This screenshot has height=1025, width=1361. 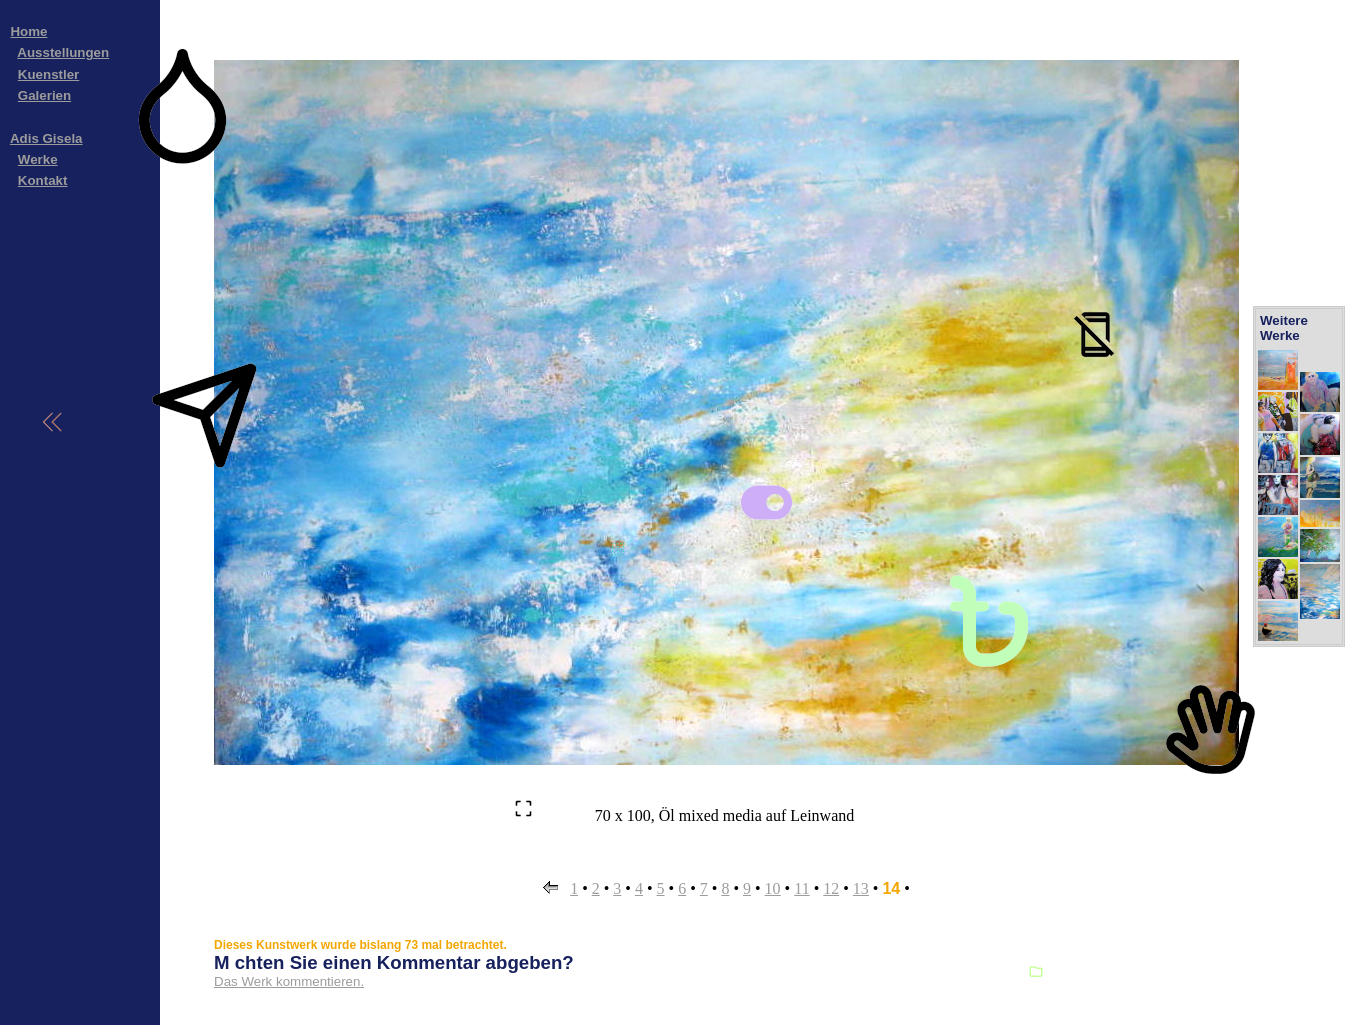 I want to click on scan a QR code or barcode, so click(x=523, y=808).